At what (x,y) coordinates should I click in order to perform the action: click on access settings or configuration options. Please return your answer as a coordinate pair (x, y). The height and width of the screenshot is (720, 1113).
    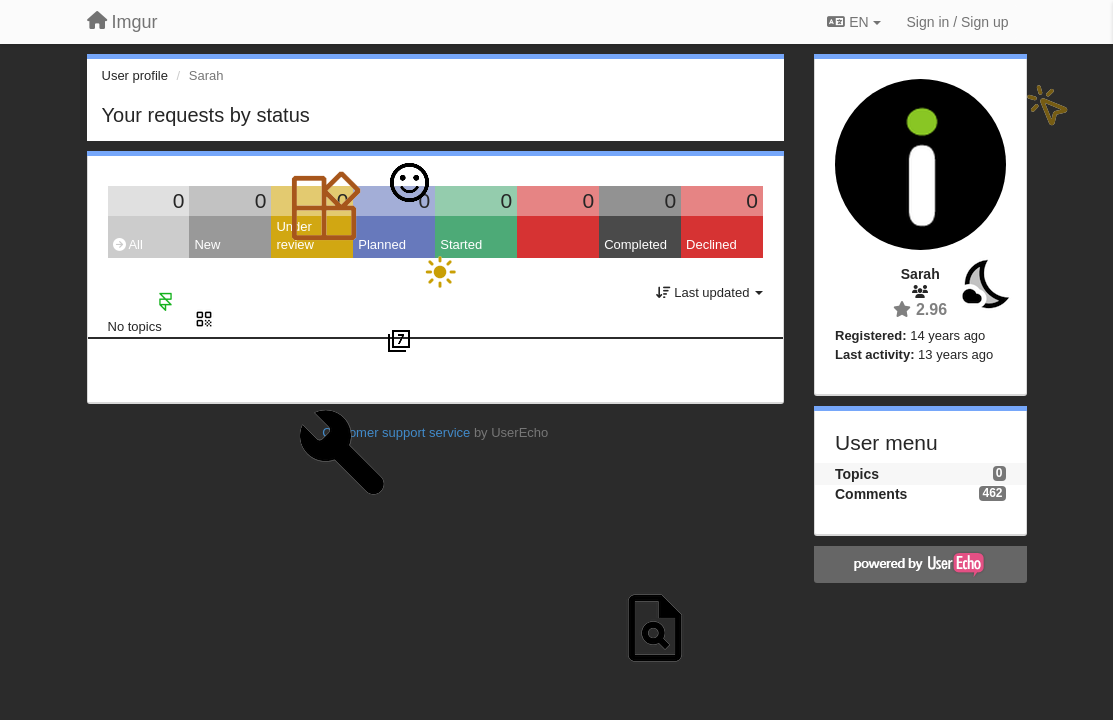
    Looking at the image, I should click on (343, 453).